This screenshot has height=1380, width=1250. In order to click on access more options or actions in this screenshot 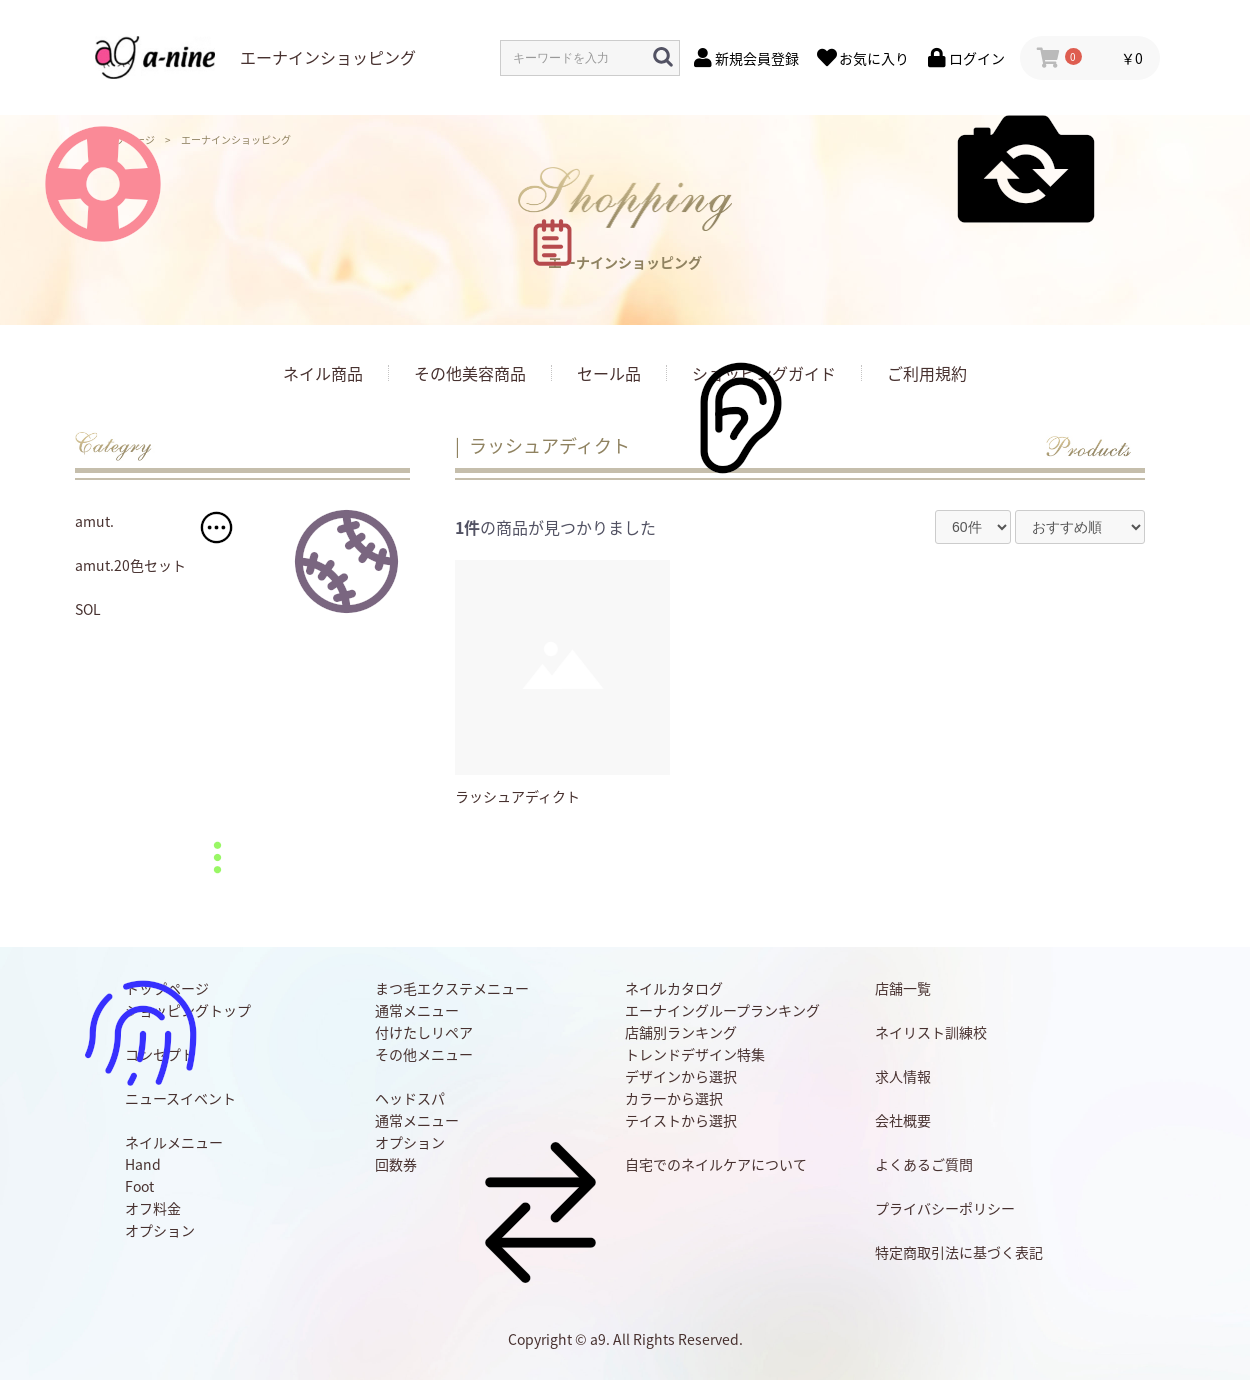, I will do `click(216, 527)`.